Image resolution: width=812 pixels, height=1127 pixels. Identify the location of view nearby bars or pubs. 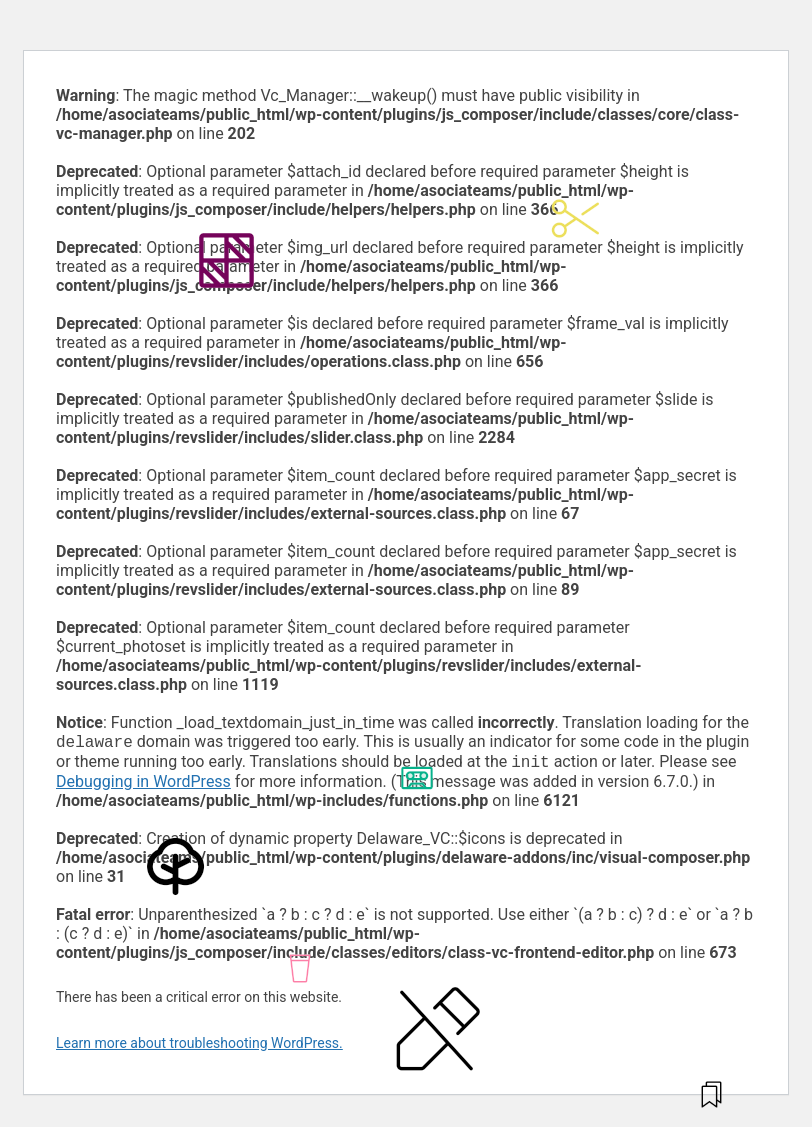
(300, 968).